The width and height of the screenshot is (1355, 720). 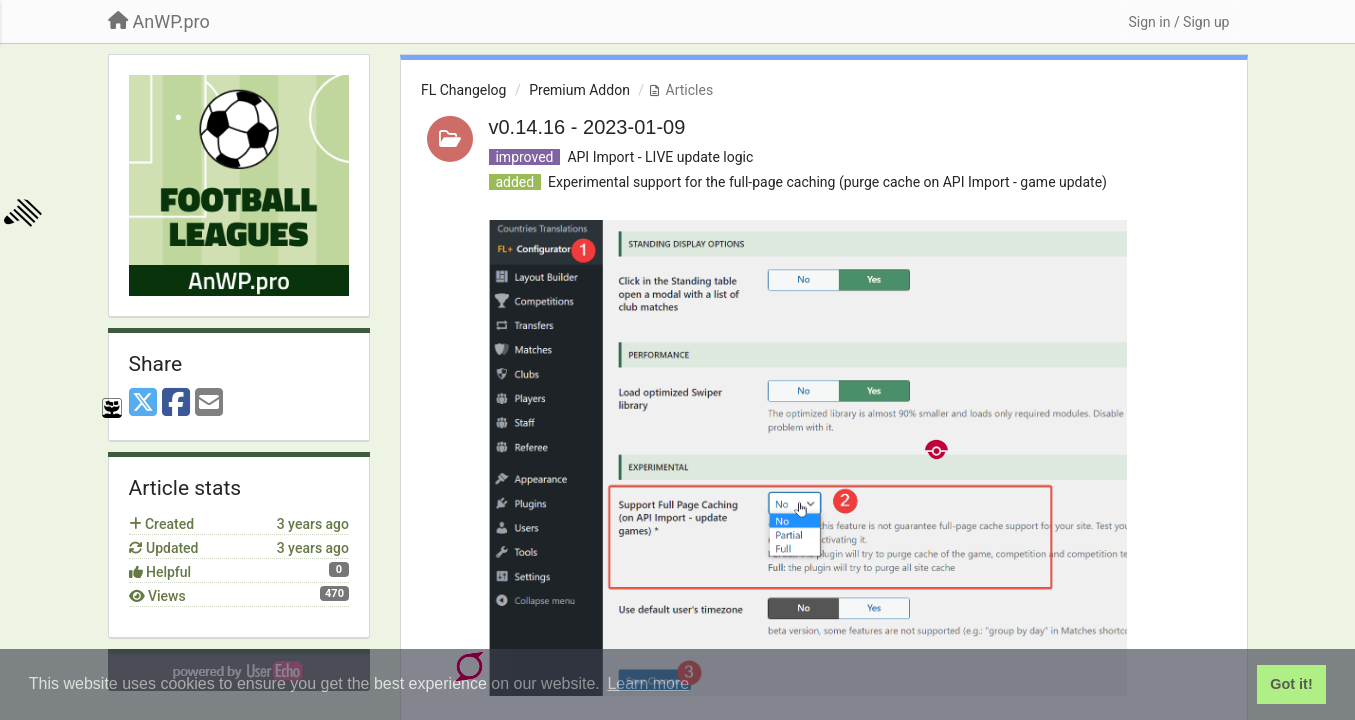 What do you see at coordinates (23, 213) in the screenshot?
I see `open zebpay cryptocurrency exchange app` at bounding box center [23, 213].